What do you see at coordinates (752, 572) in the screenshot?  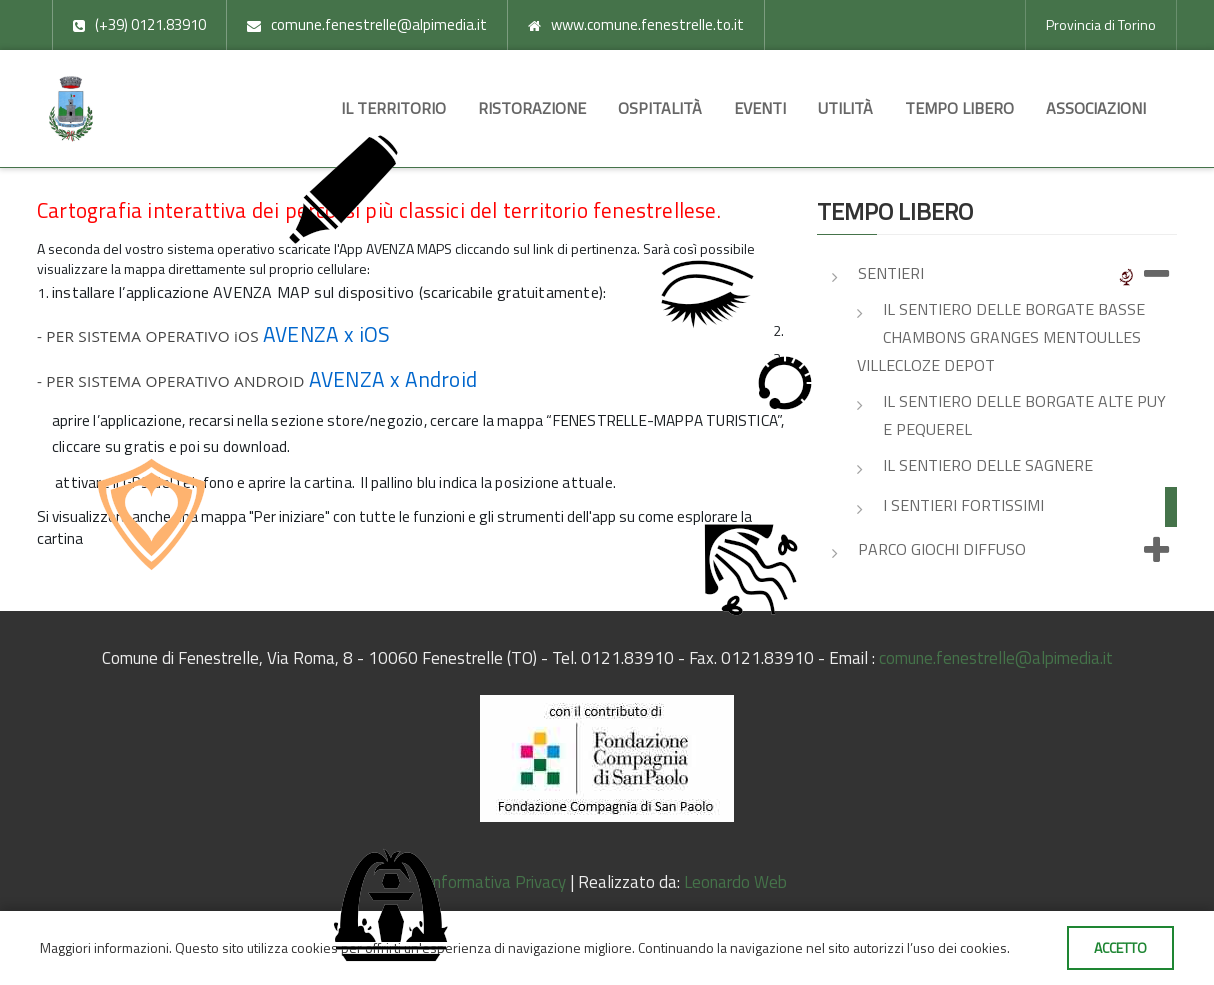 I see `indicates a character has the bad breath status effect` at bounding box center [752, 572].